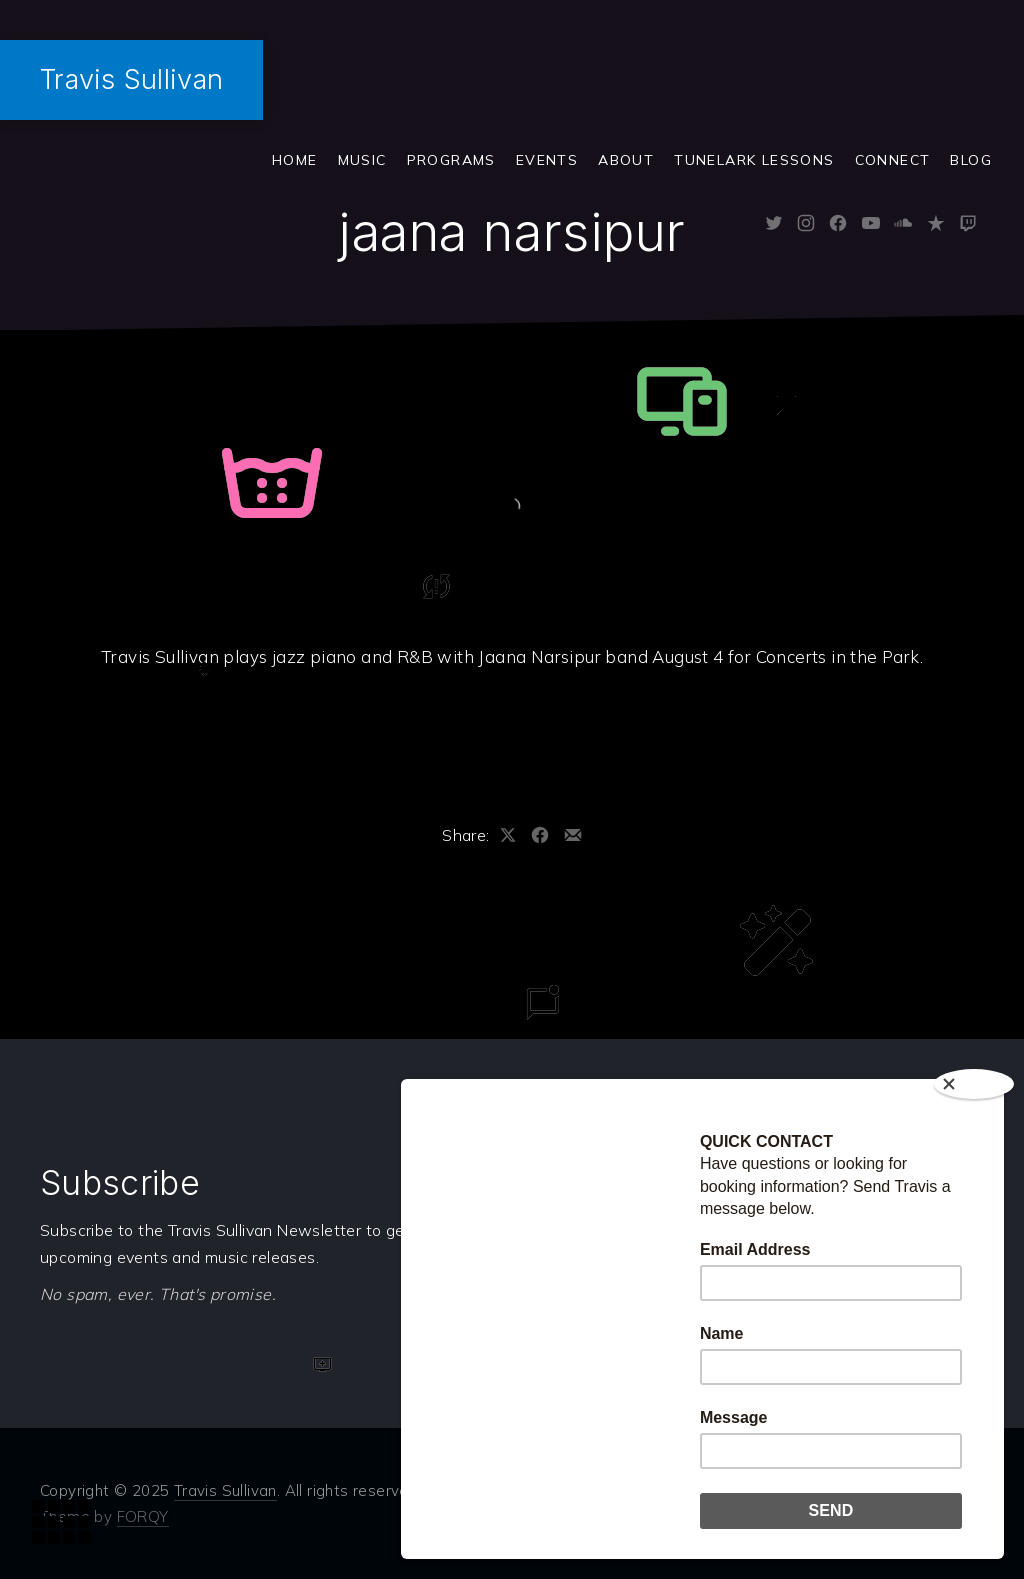 Image resolution: width=1024 pixels, height=1579 pixels. What do you see at coordinates (786, 405) in the screenshot?
I see `open messages or chat` at bounding box center [786, 405].